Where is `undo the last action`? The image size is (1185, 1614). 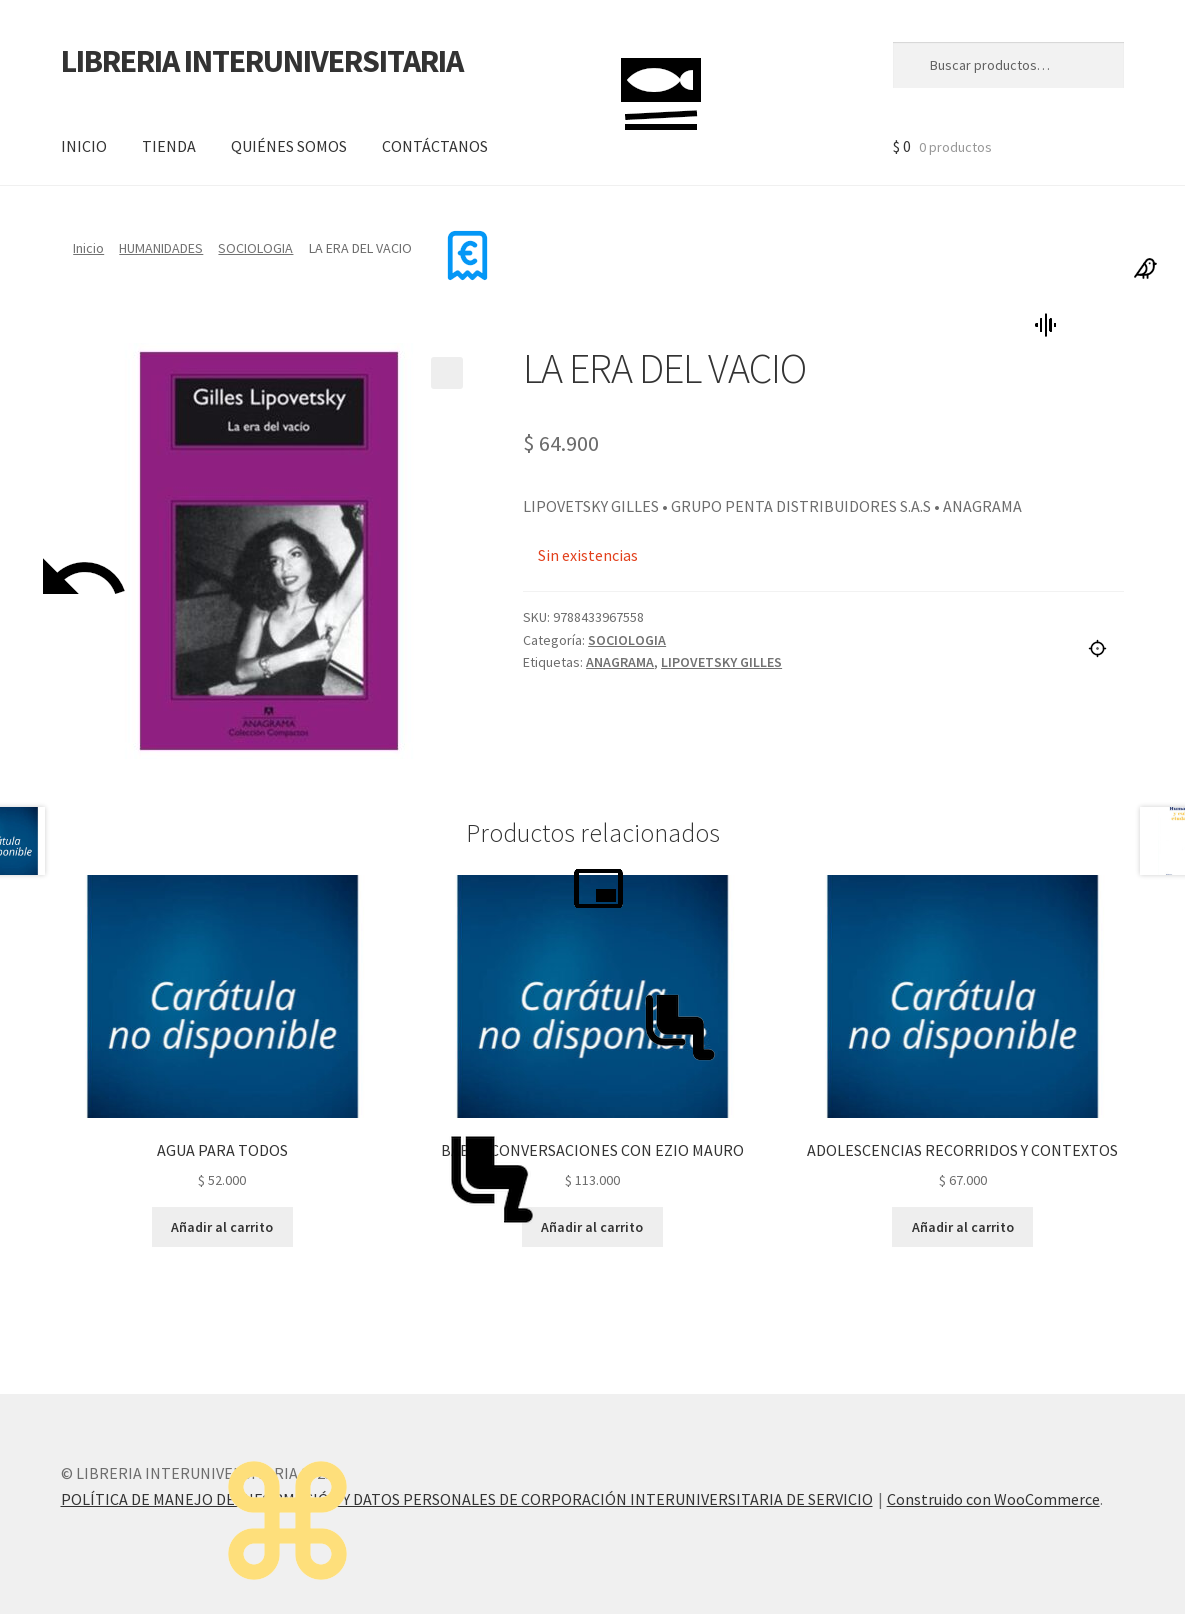 undo the last action is located at coordinates (83, 578).